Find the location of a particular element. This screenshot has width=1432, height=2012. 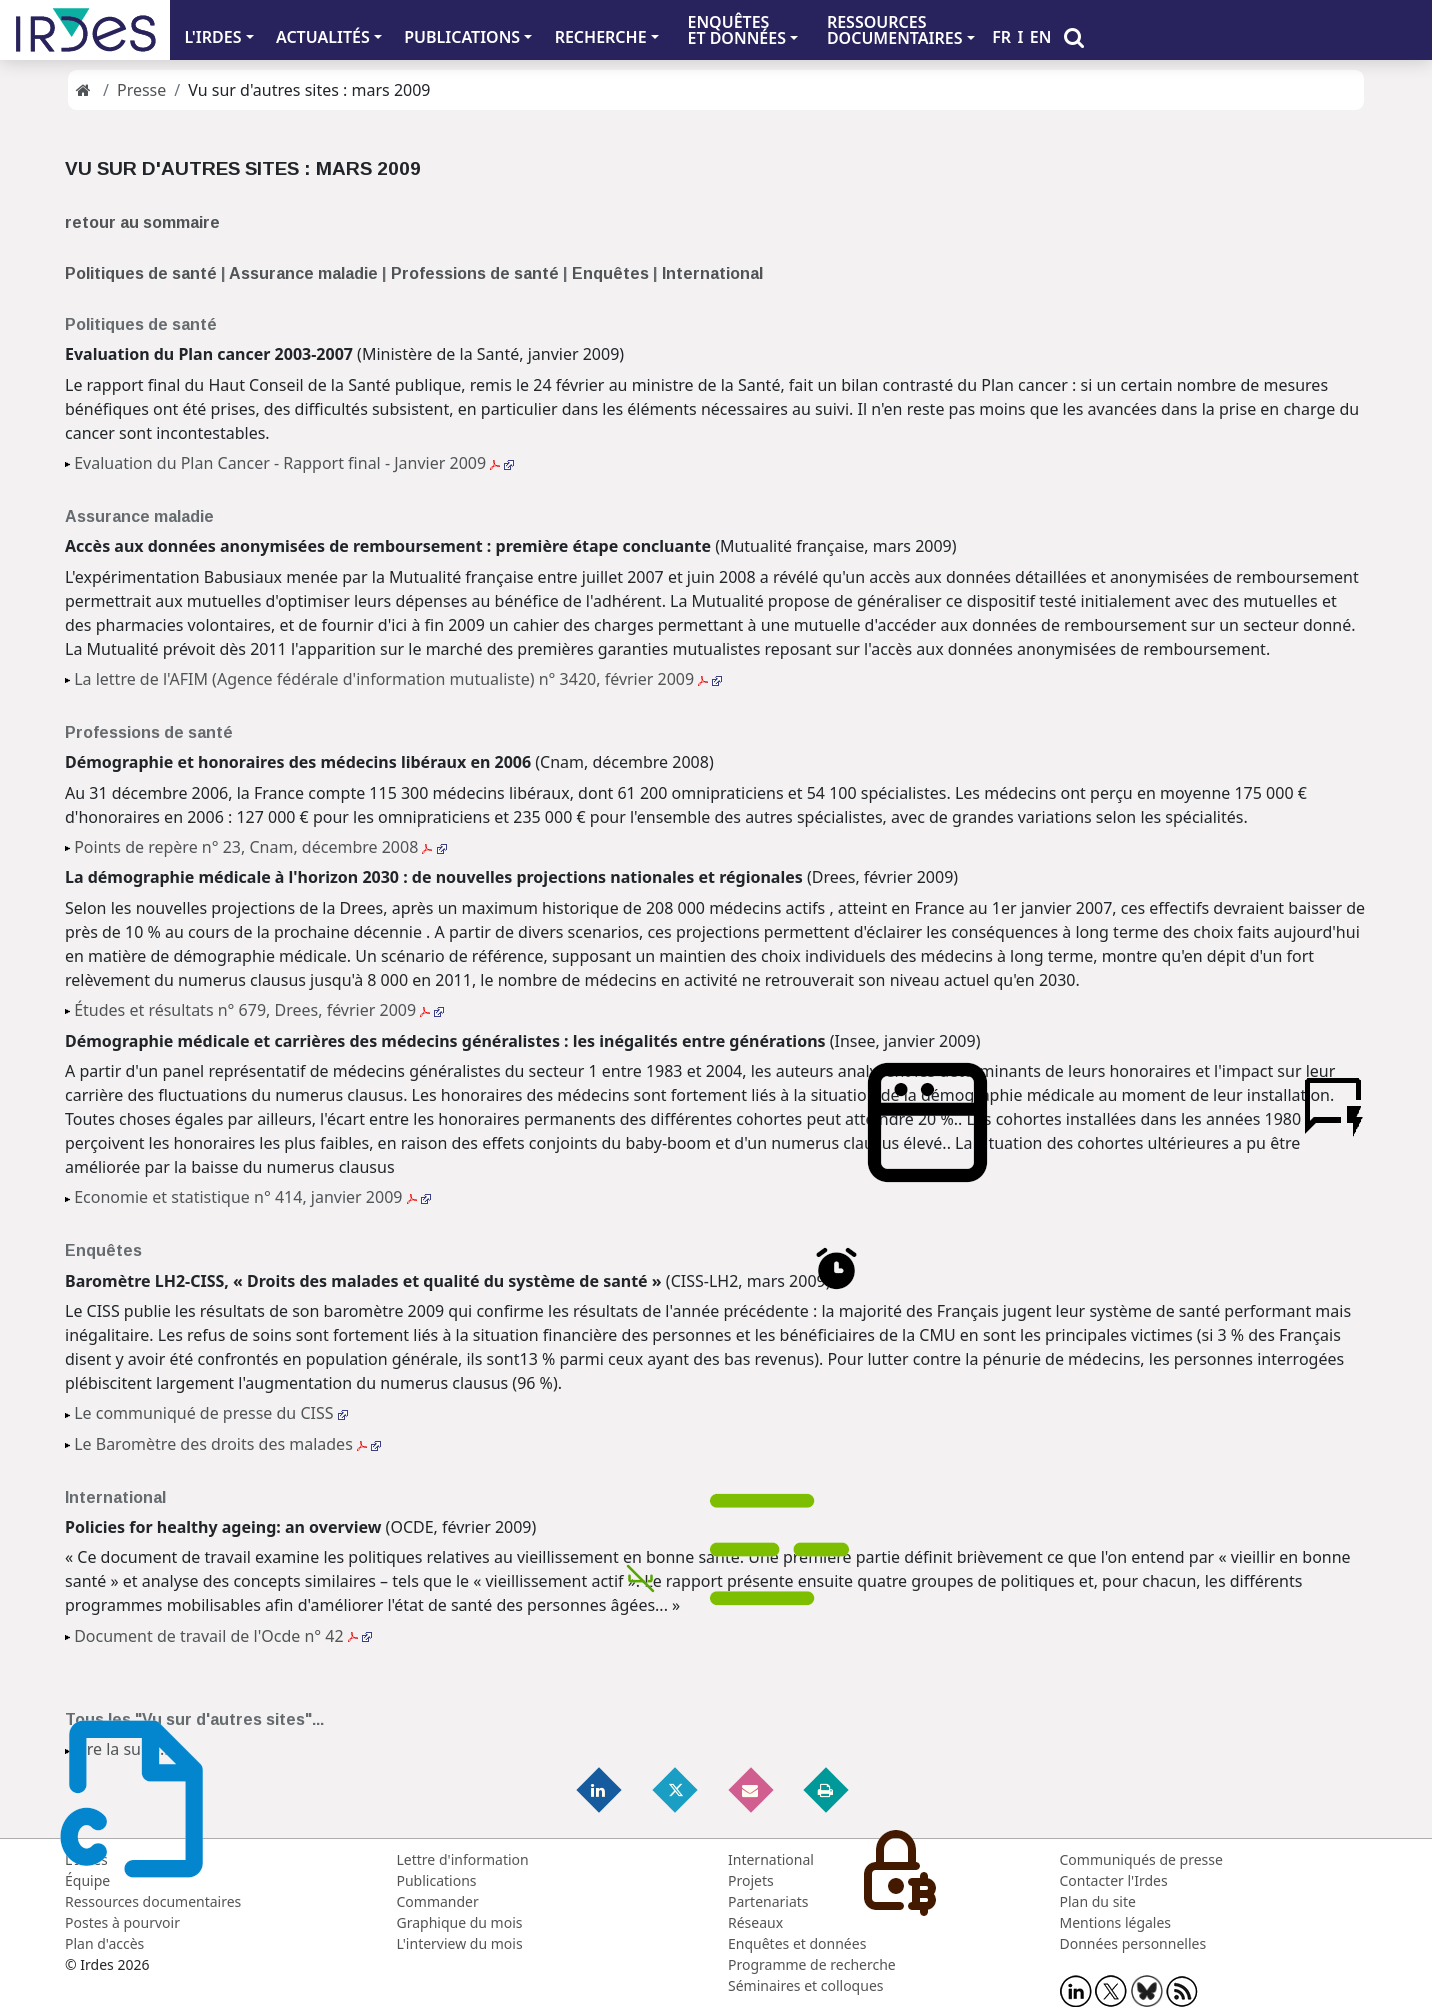

disable spacebar or space key input is located at coordinates (640, 1578).